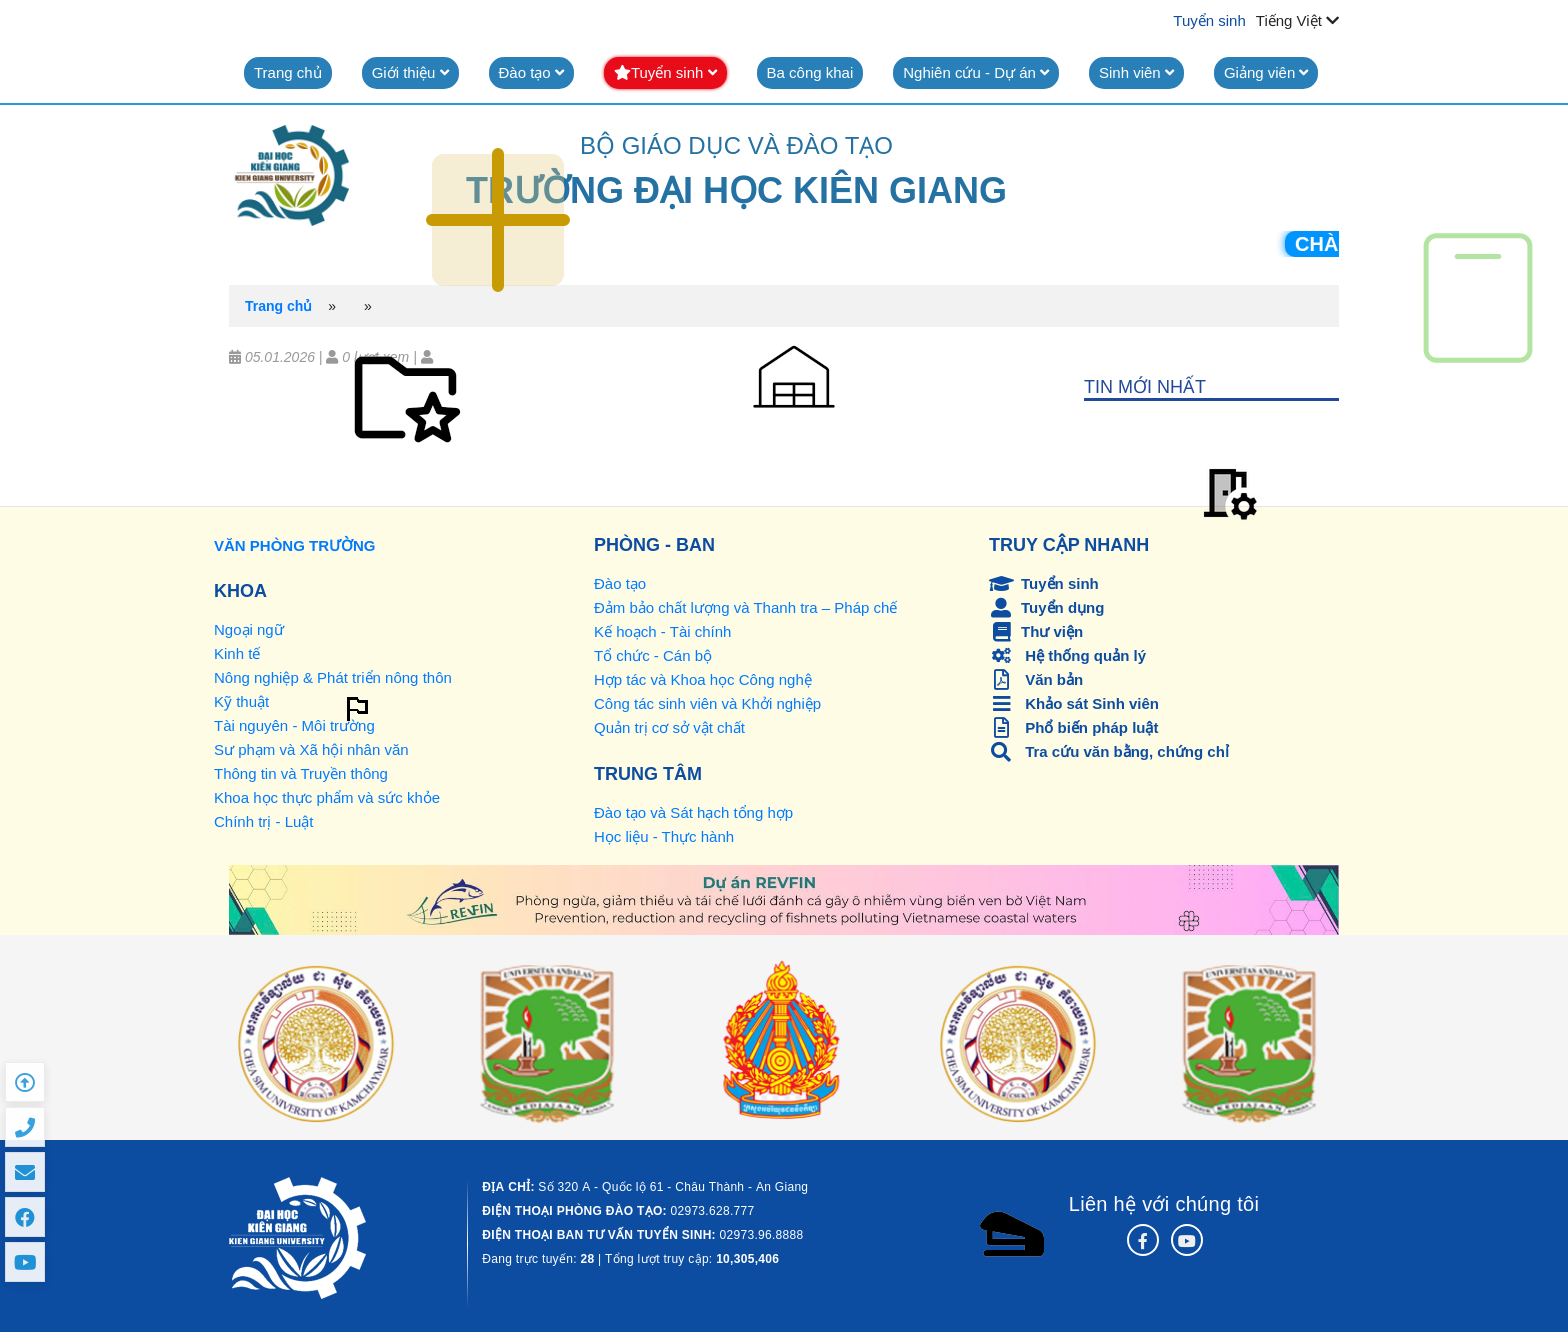  I want to click on flag or report content, so click(356, 708).